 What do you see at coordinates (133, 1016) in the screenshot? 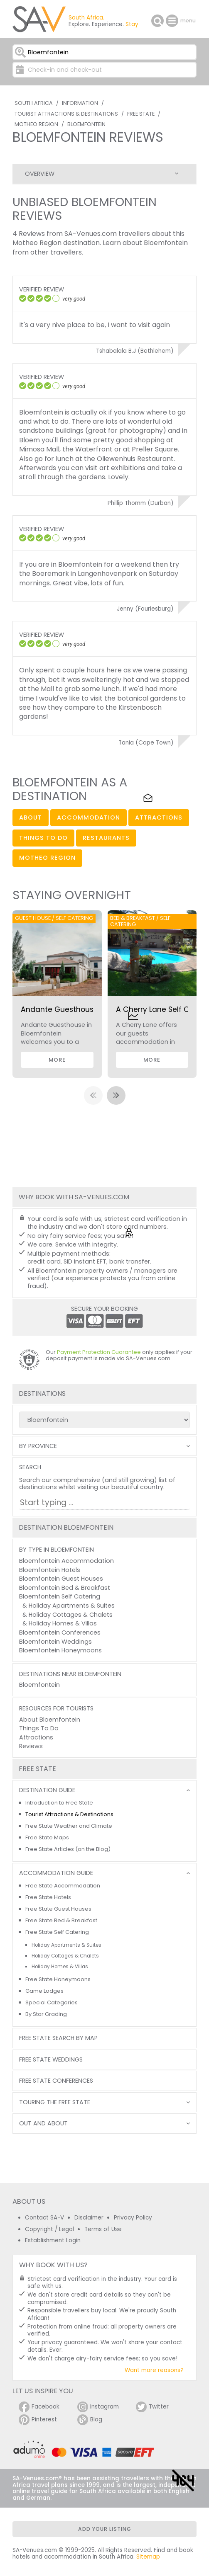
I see `view analytics or statistics` at bounding box center [133, 1016].